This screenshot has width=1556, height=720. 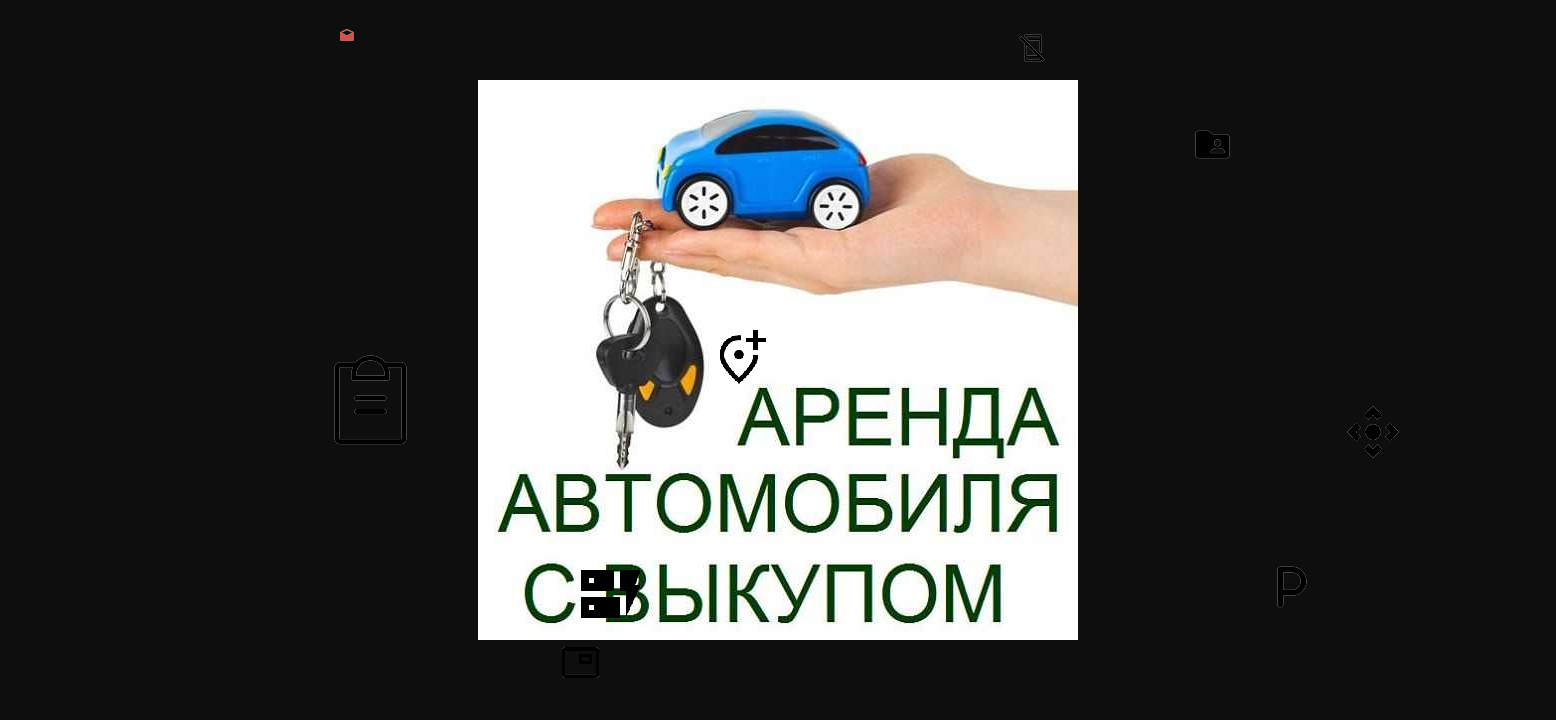 What do you see at coordinates (370, 401) in the screenshot?
I see `view clipboard contents` at bounding box center [370, 401].